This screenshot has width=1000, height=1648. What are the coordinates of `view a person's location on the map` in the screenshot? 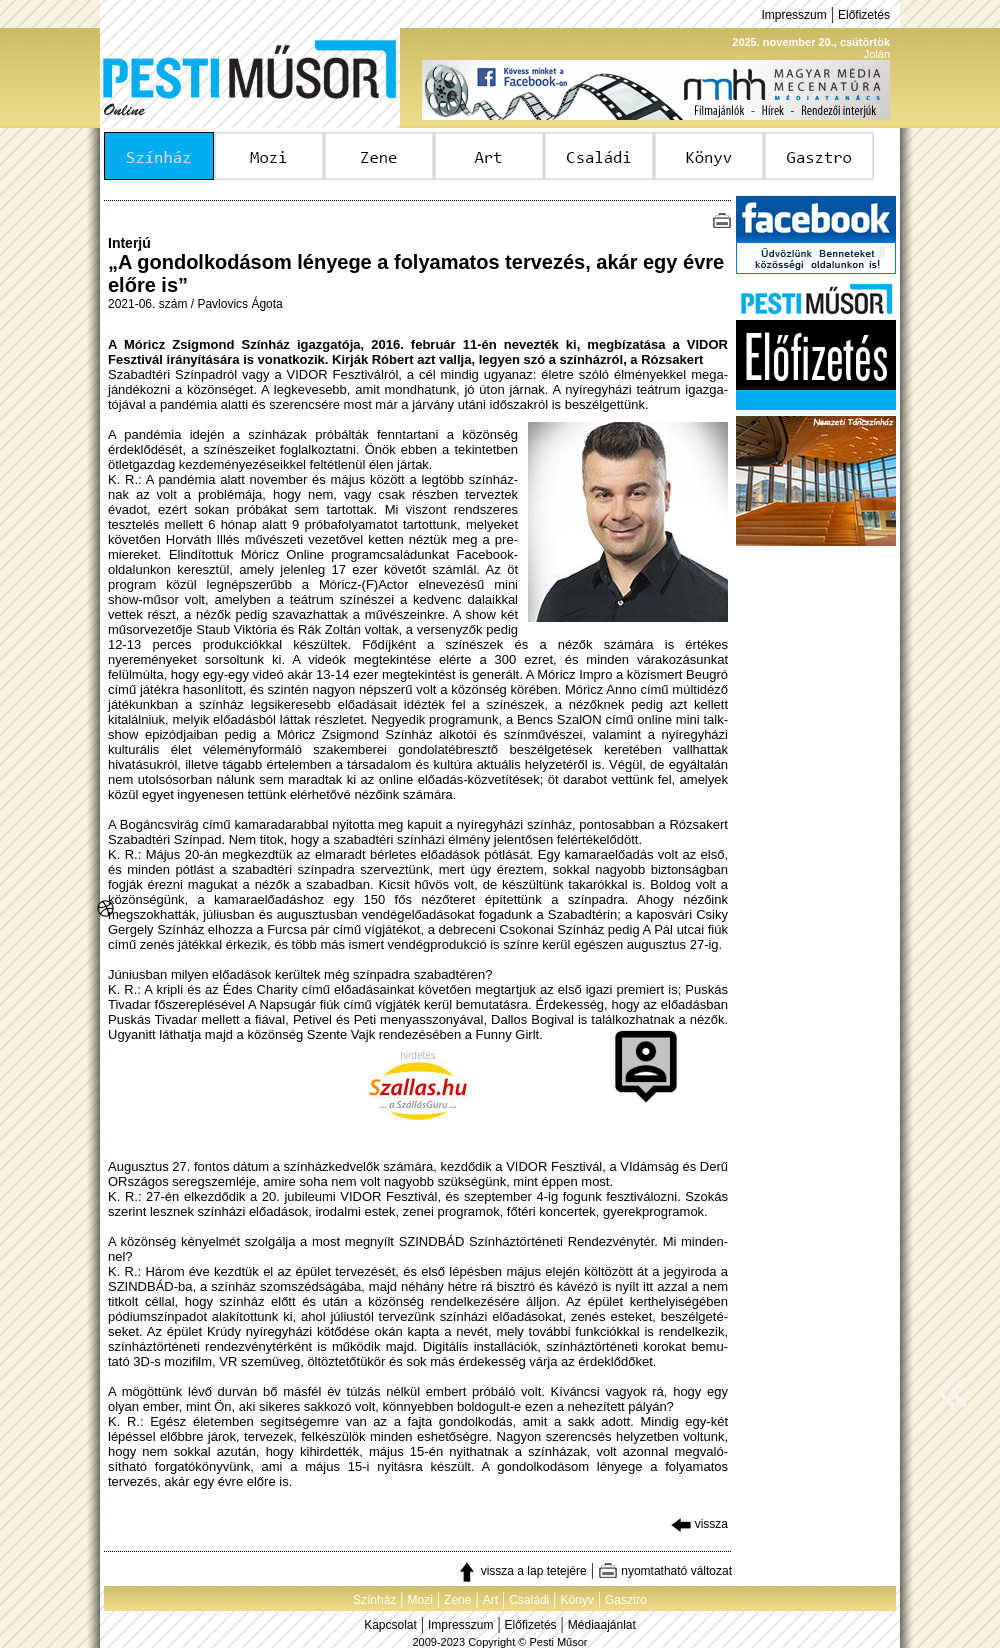 It's located at (646, 1065).